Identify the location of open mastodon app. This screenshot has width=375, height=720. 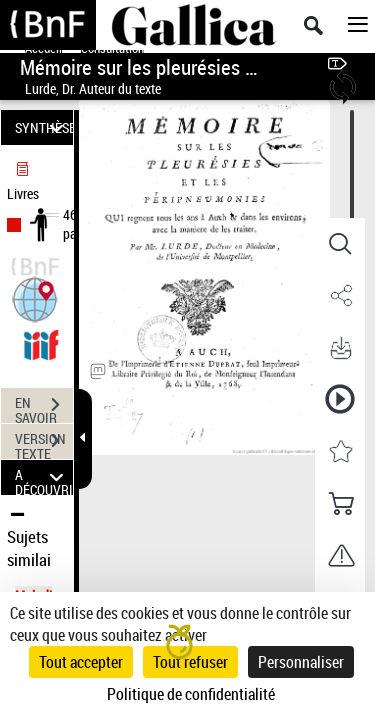
(98, 371).